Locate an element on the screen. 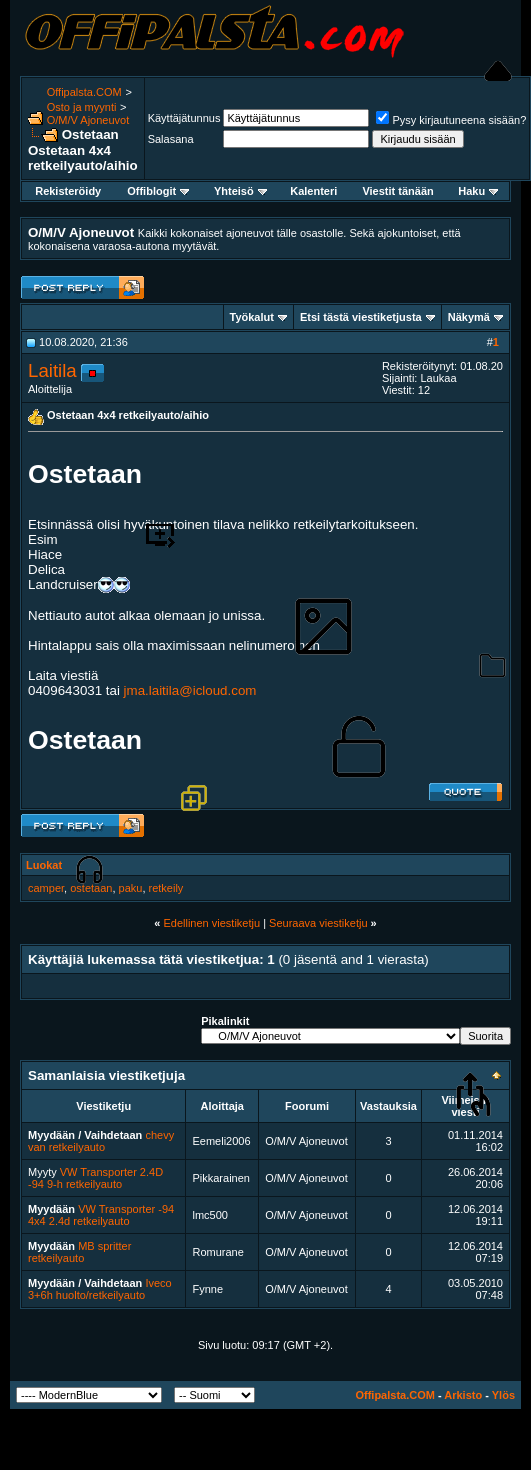 The height and width of the screenshot is (1470, 531). expand all collapsed sections is located at coordinates (194, 798).